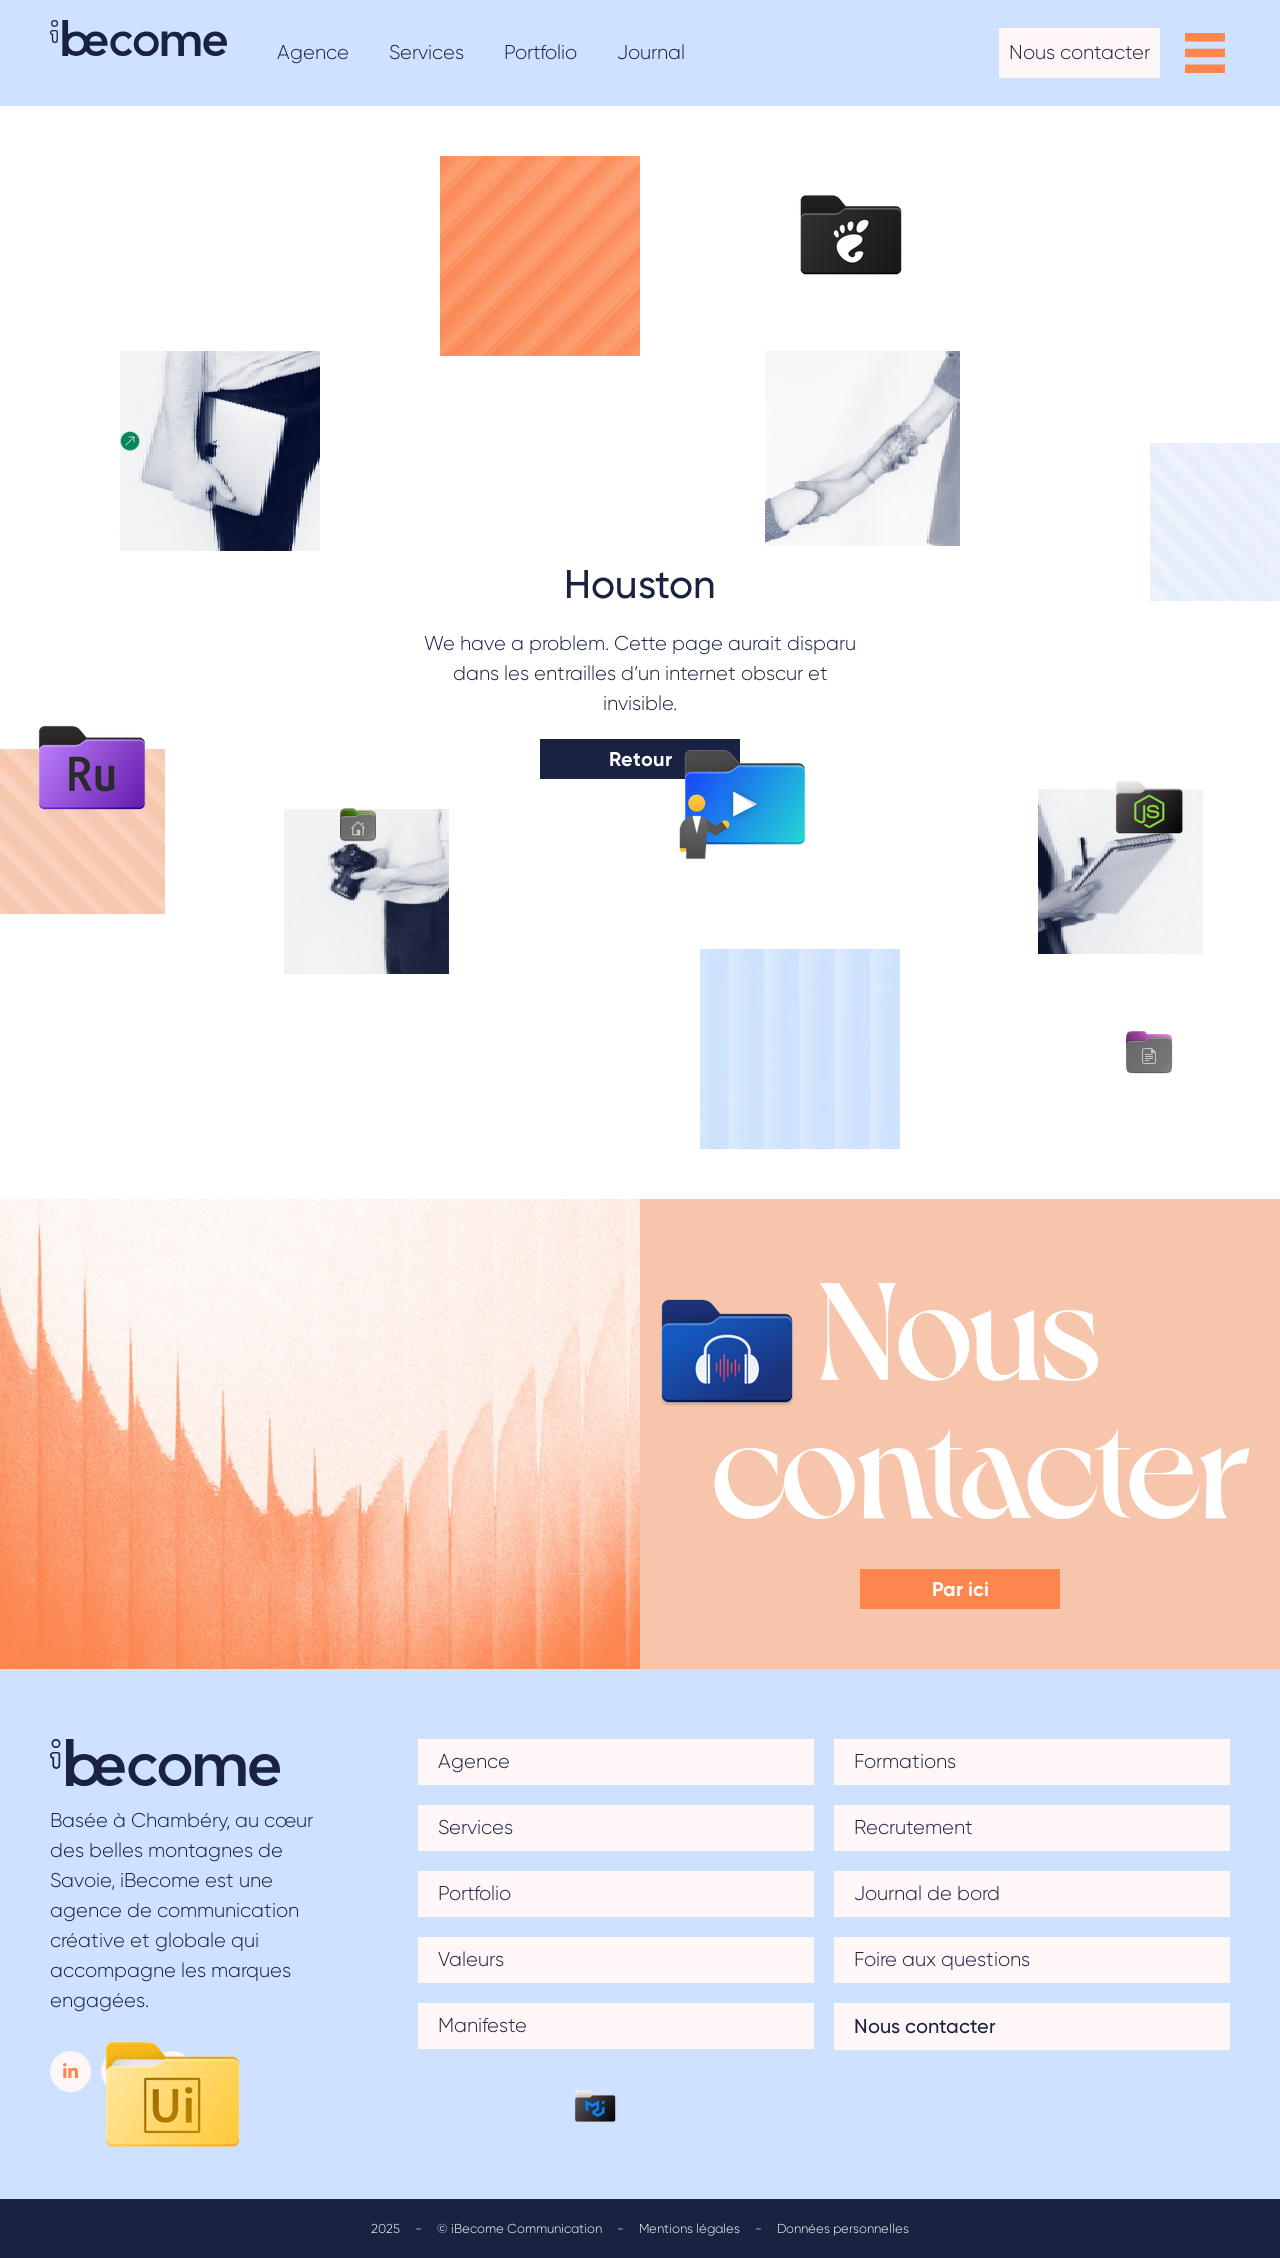 This screenshot has height=2258, width=1280. I want to click on open folder containing Material UI project files, so click(595, 2107).